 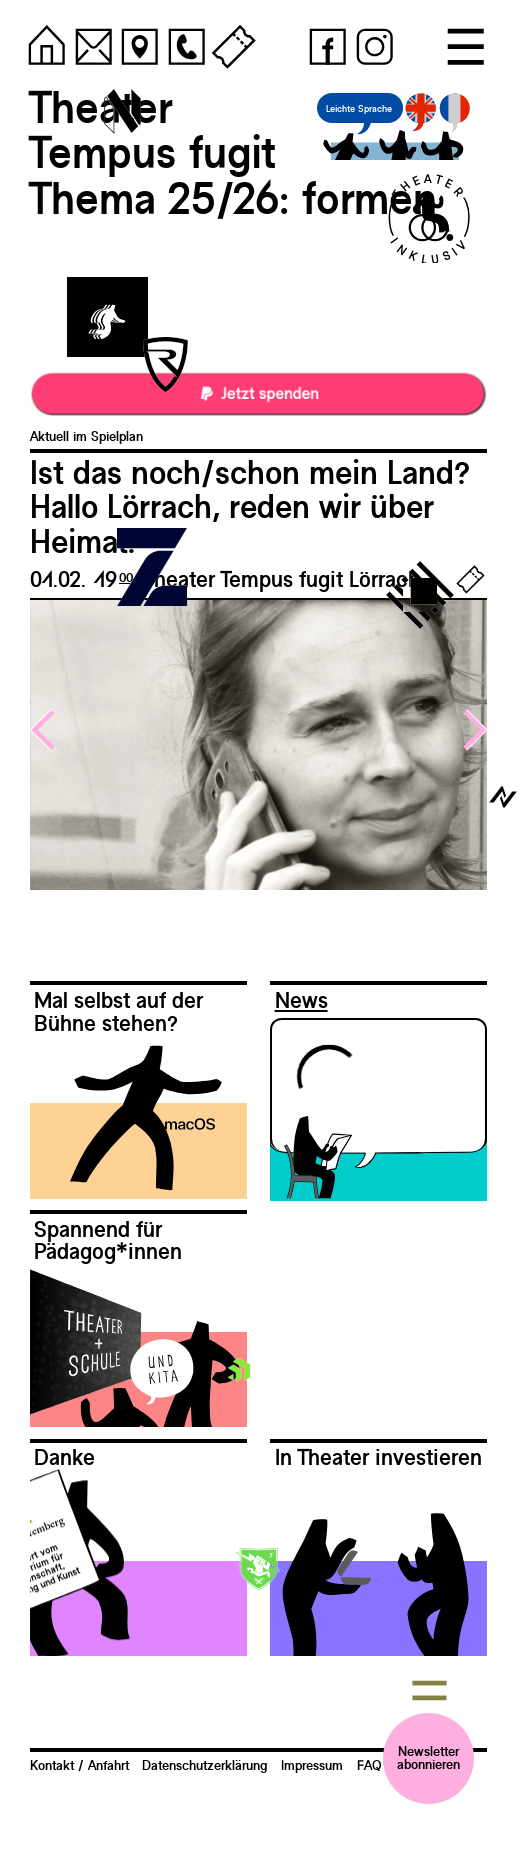 What do you see at coordinates (165, 364) in the screenshot?
I see `Rimac Automobili company logo` at bounding box center [165, 364].